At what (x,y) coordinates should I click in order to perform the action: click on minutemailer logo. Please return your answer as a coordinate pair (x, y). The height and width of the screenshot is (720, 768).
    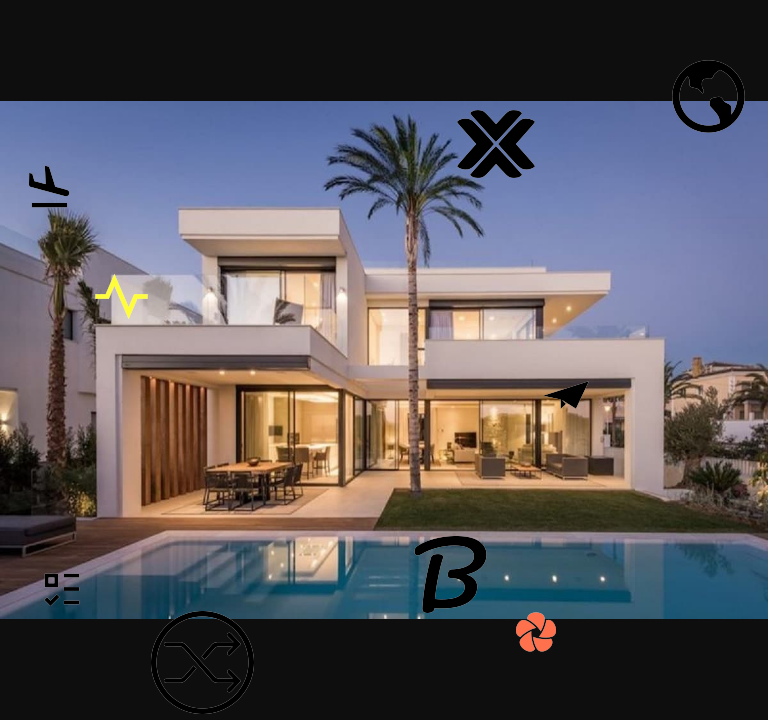
    Looking at the image, I should click on (566, 395).